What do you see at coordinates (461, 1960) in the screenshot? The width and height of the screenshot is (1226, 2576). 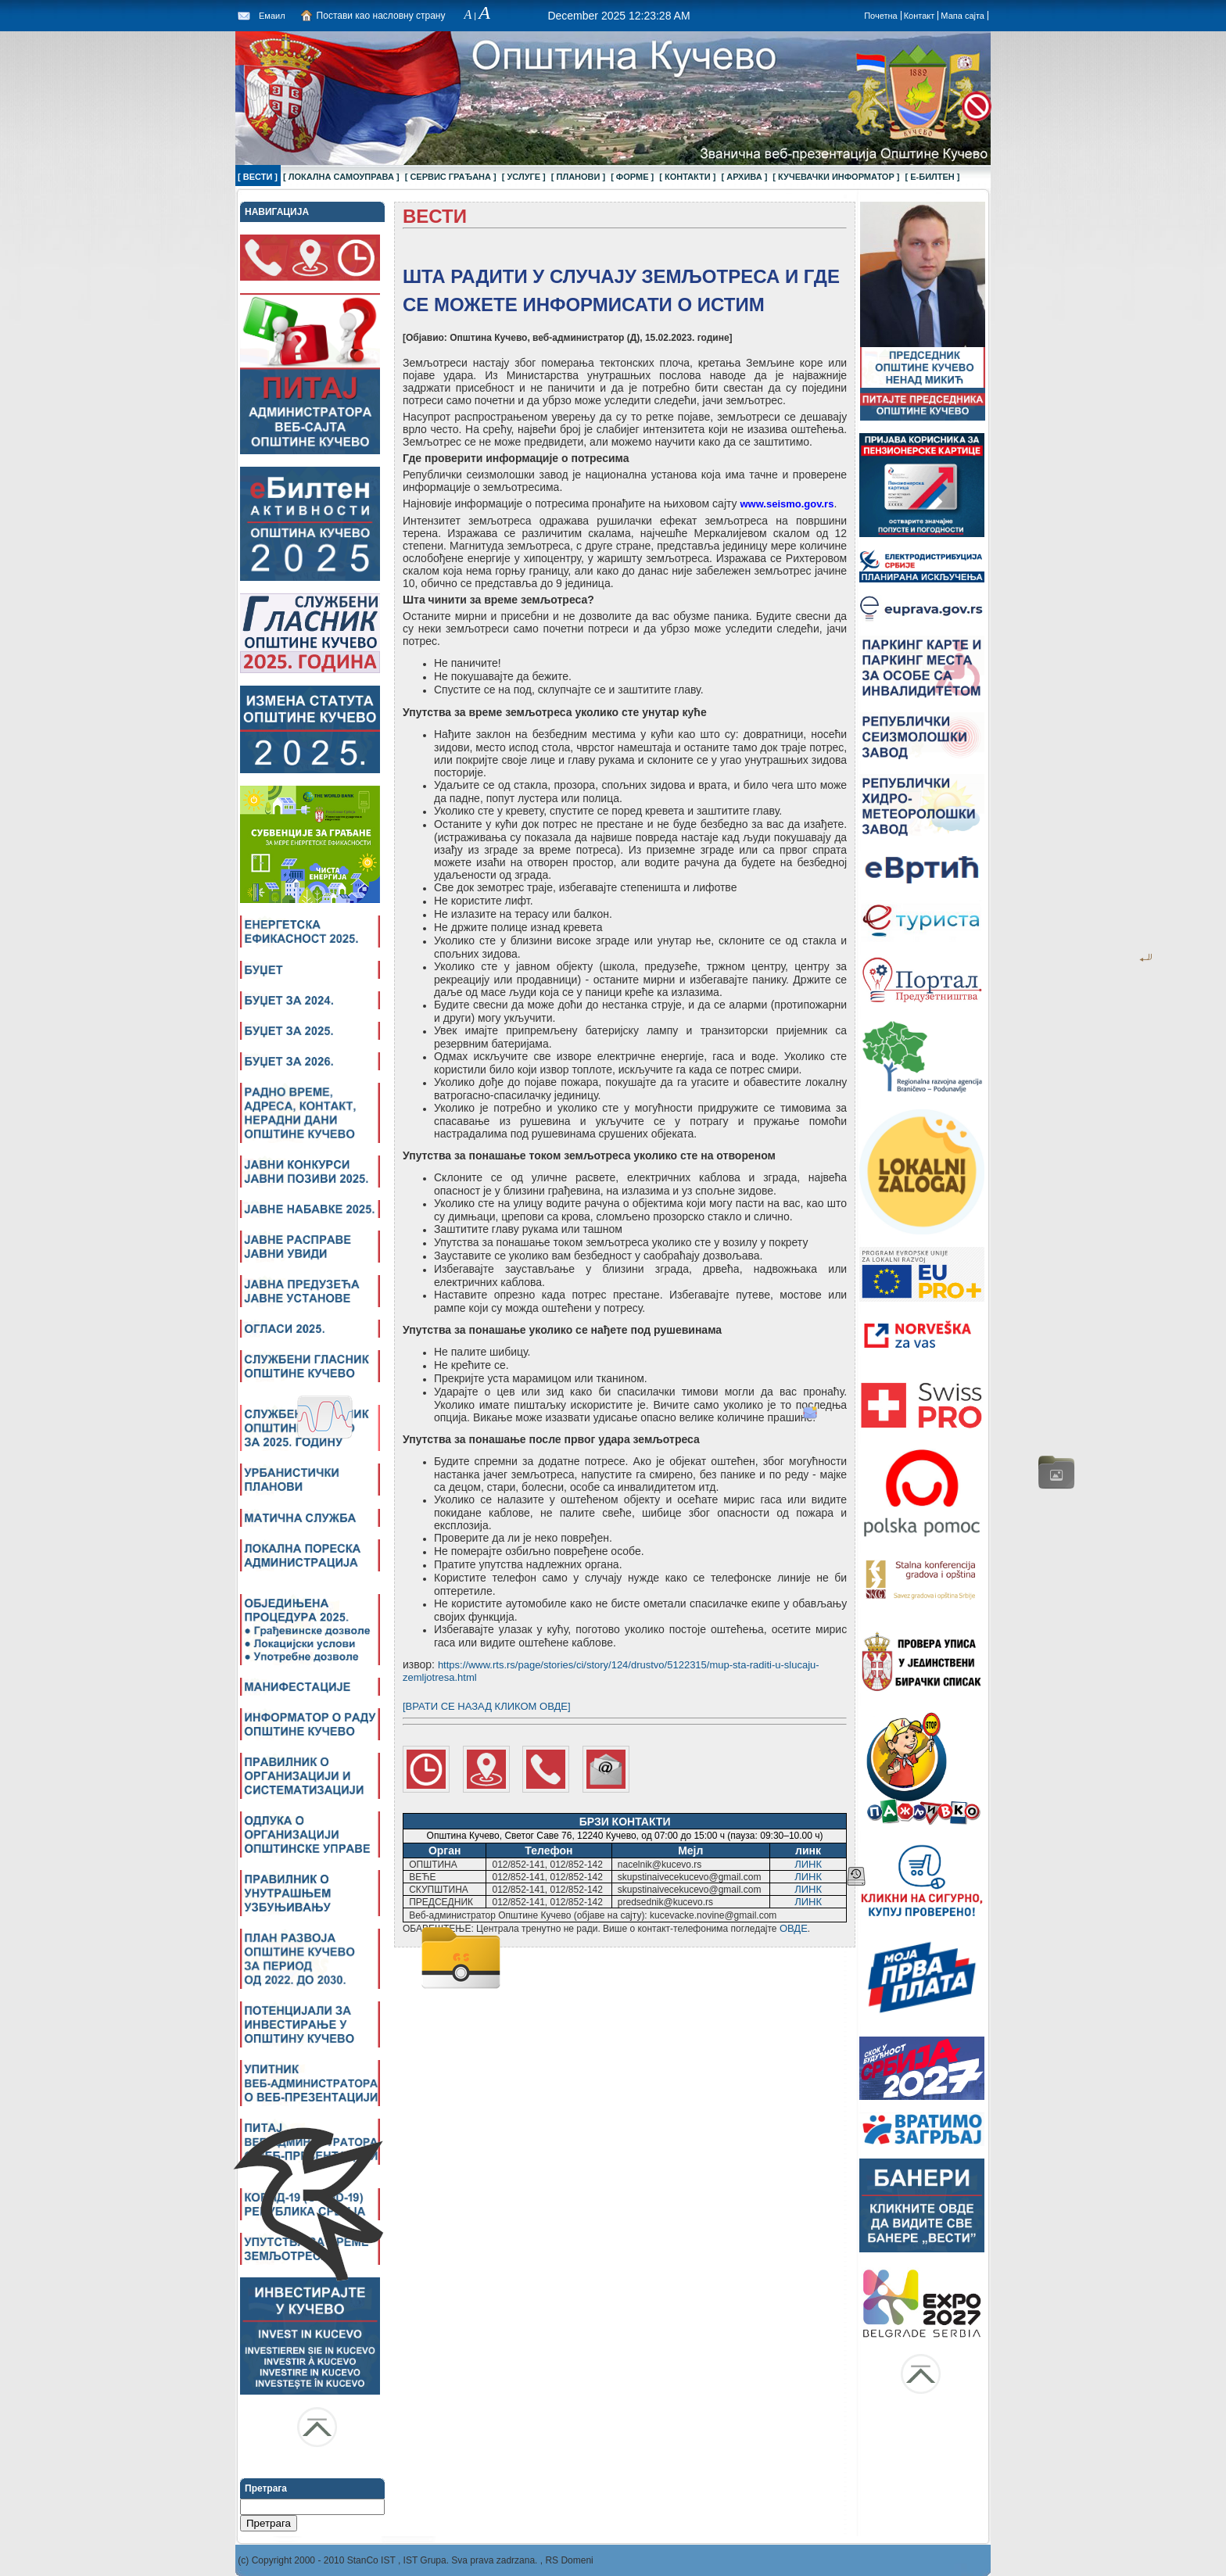 I see `open folder containing pokémon game files` at bounding box center [461, 1960].